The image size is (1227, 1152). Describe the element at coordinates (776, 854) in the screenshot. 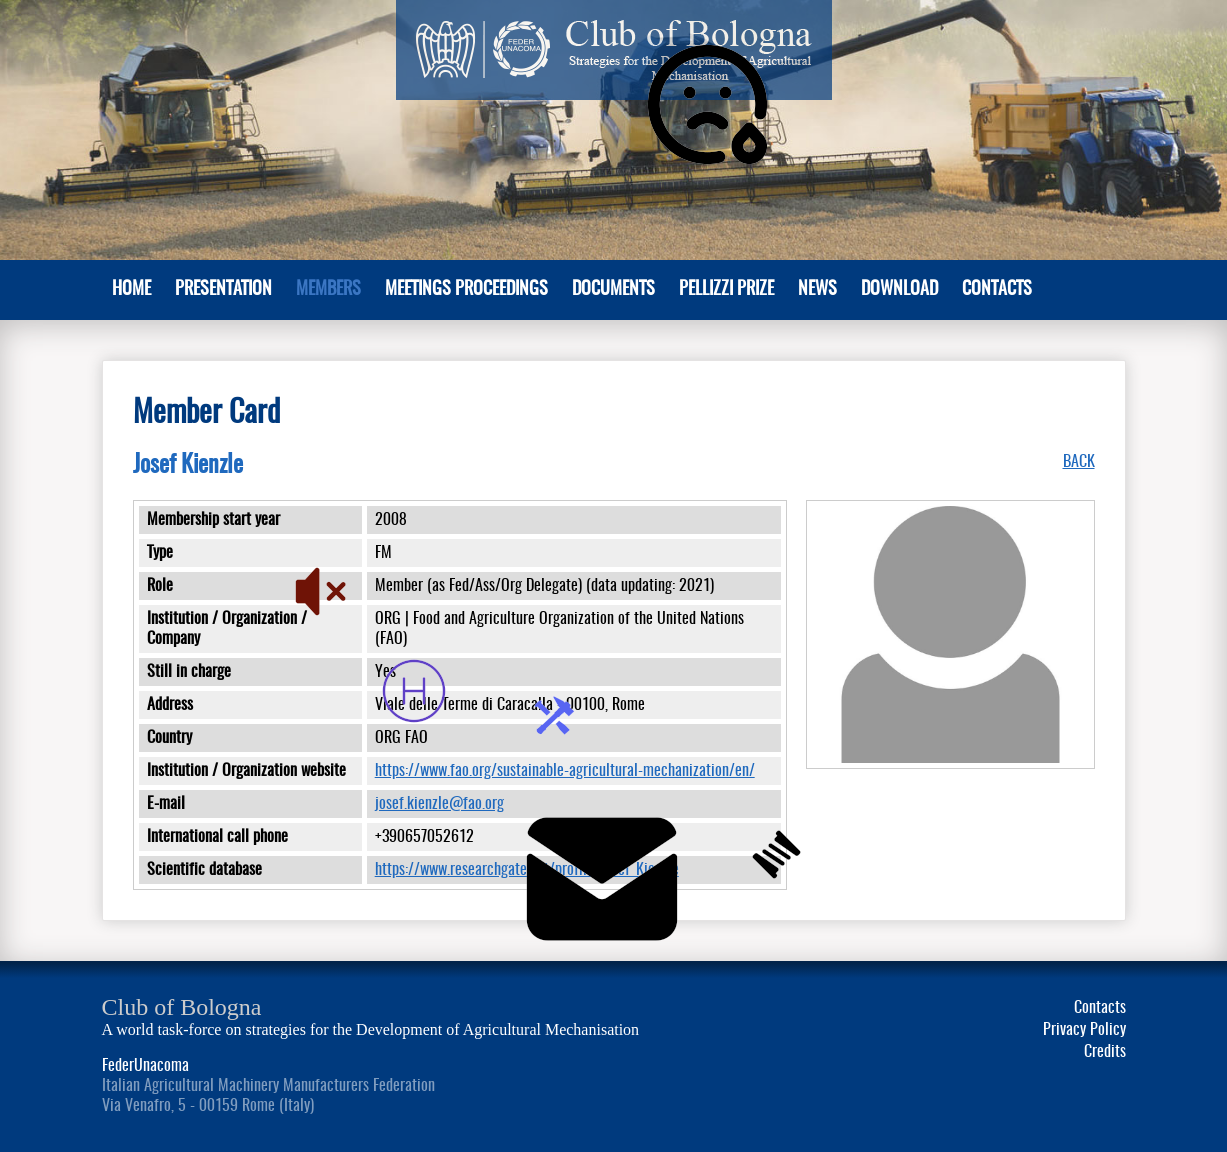

I see `open or view a thread` at that location.